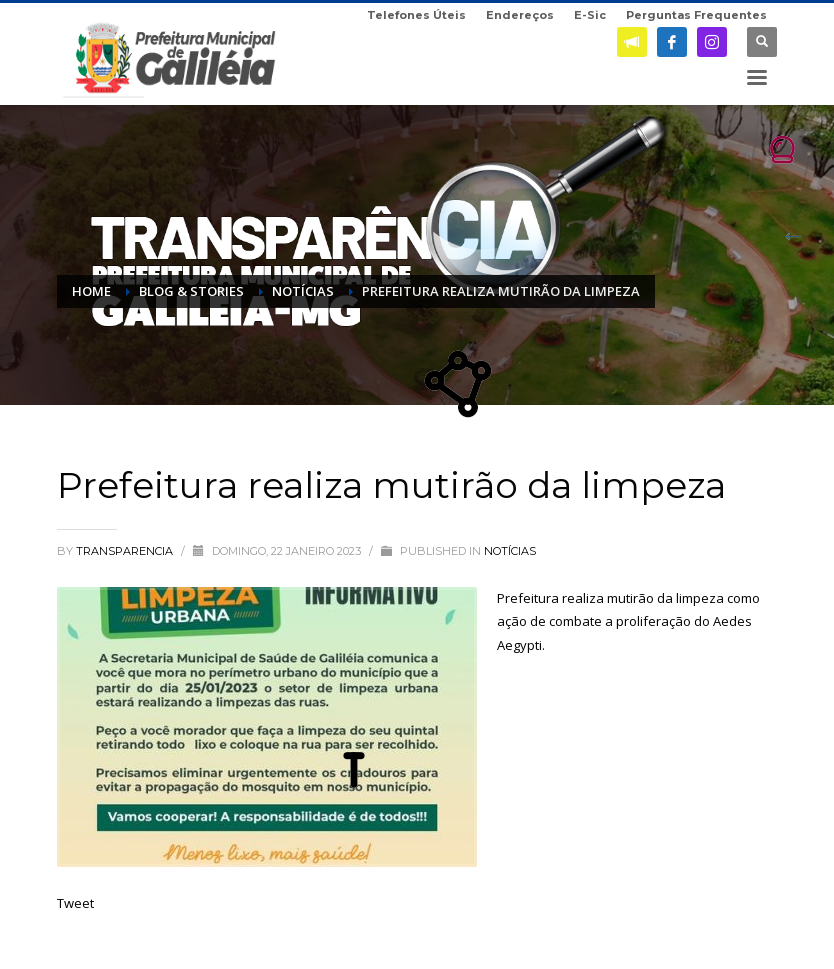 Image resolution: width=834 pixels, height=969 pixels. I want to click on create a polygon shape, so click(458, 384).